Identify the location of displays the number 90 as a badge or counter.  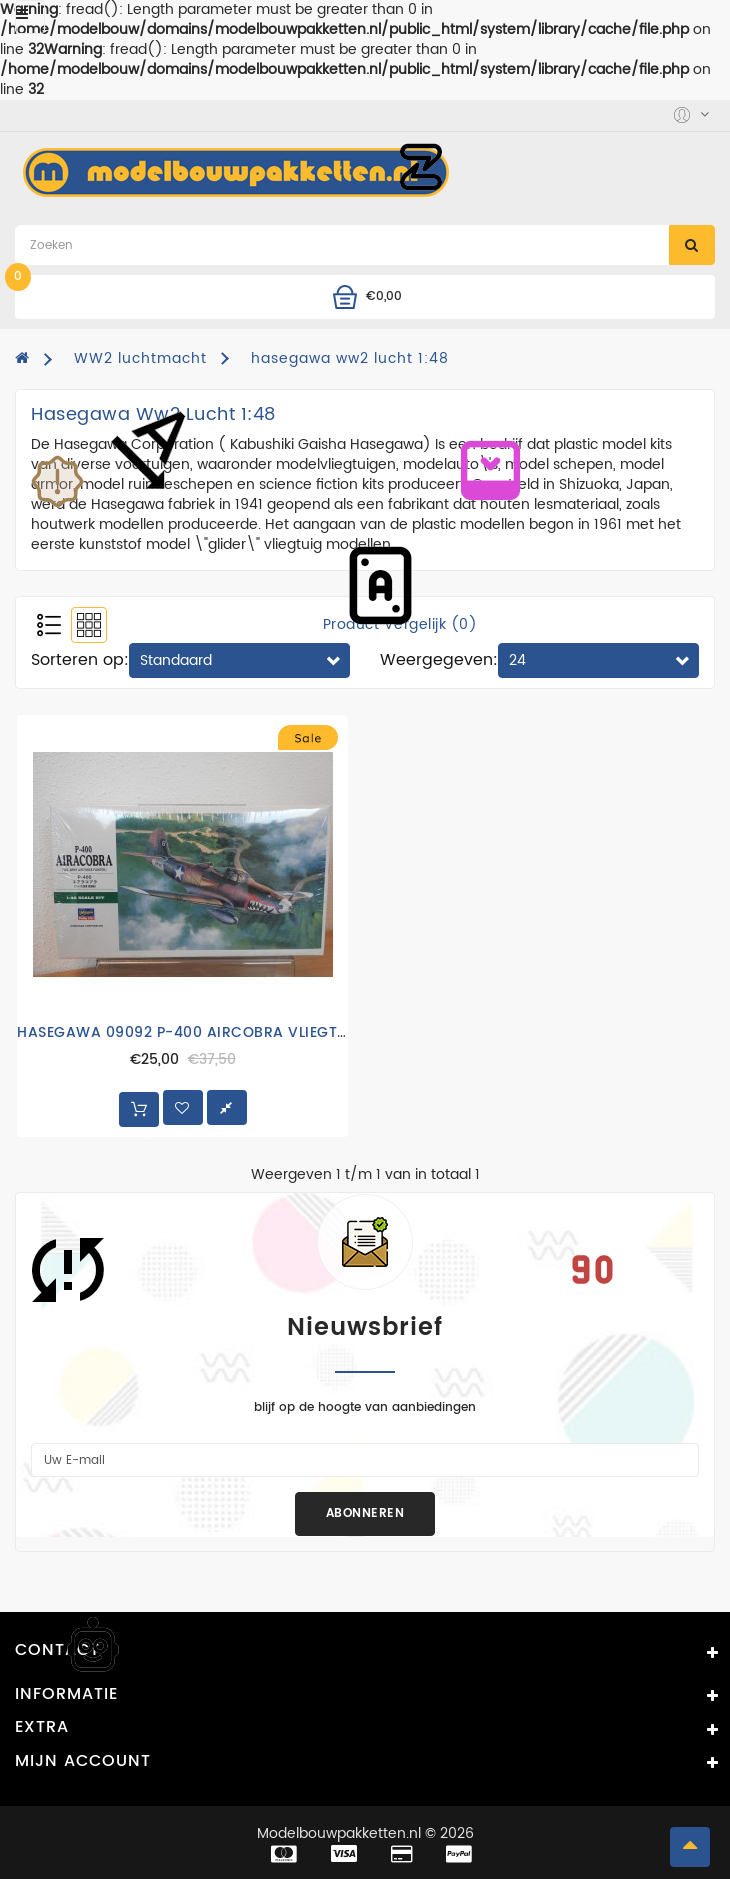
(592, 1269).